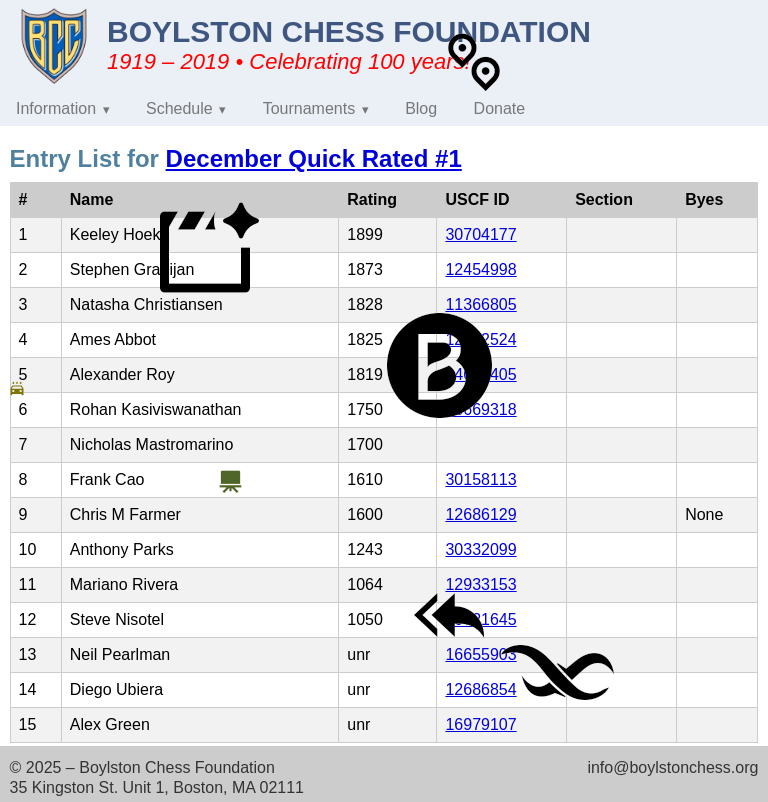  Describe the element at coordinates (449, 615) in the screenshot. I see `reply to all recipients` at that location.